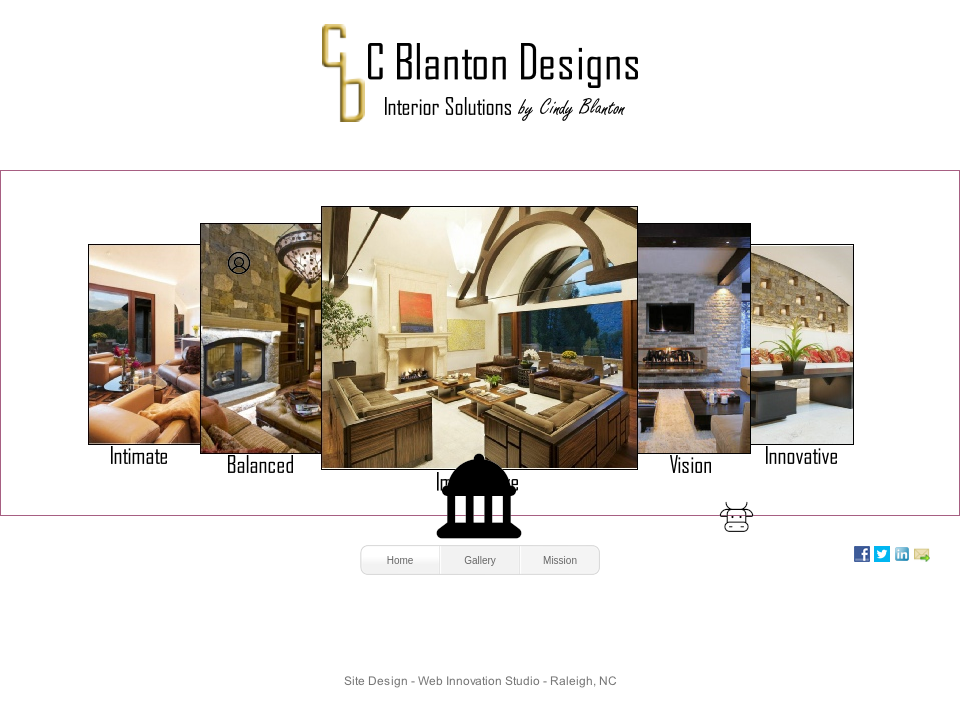 This screenshot has height=720, width=960. What do you see at coordinates (479, 496) in the screenshot?
I see `view government or civic services` at bounding box center [479, 496].